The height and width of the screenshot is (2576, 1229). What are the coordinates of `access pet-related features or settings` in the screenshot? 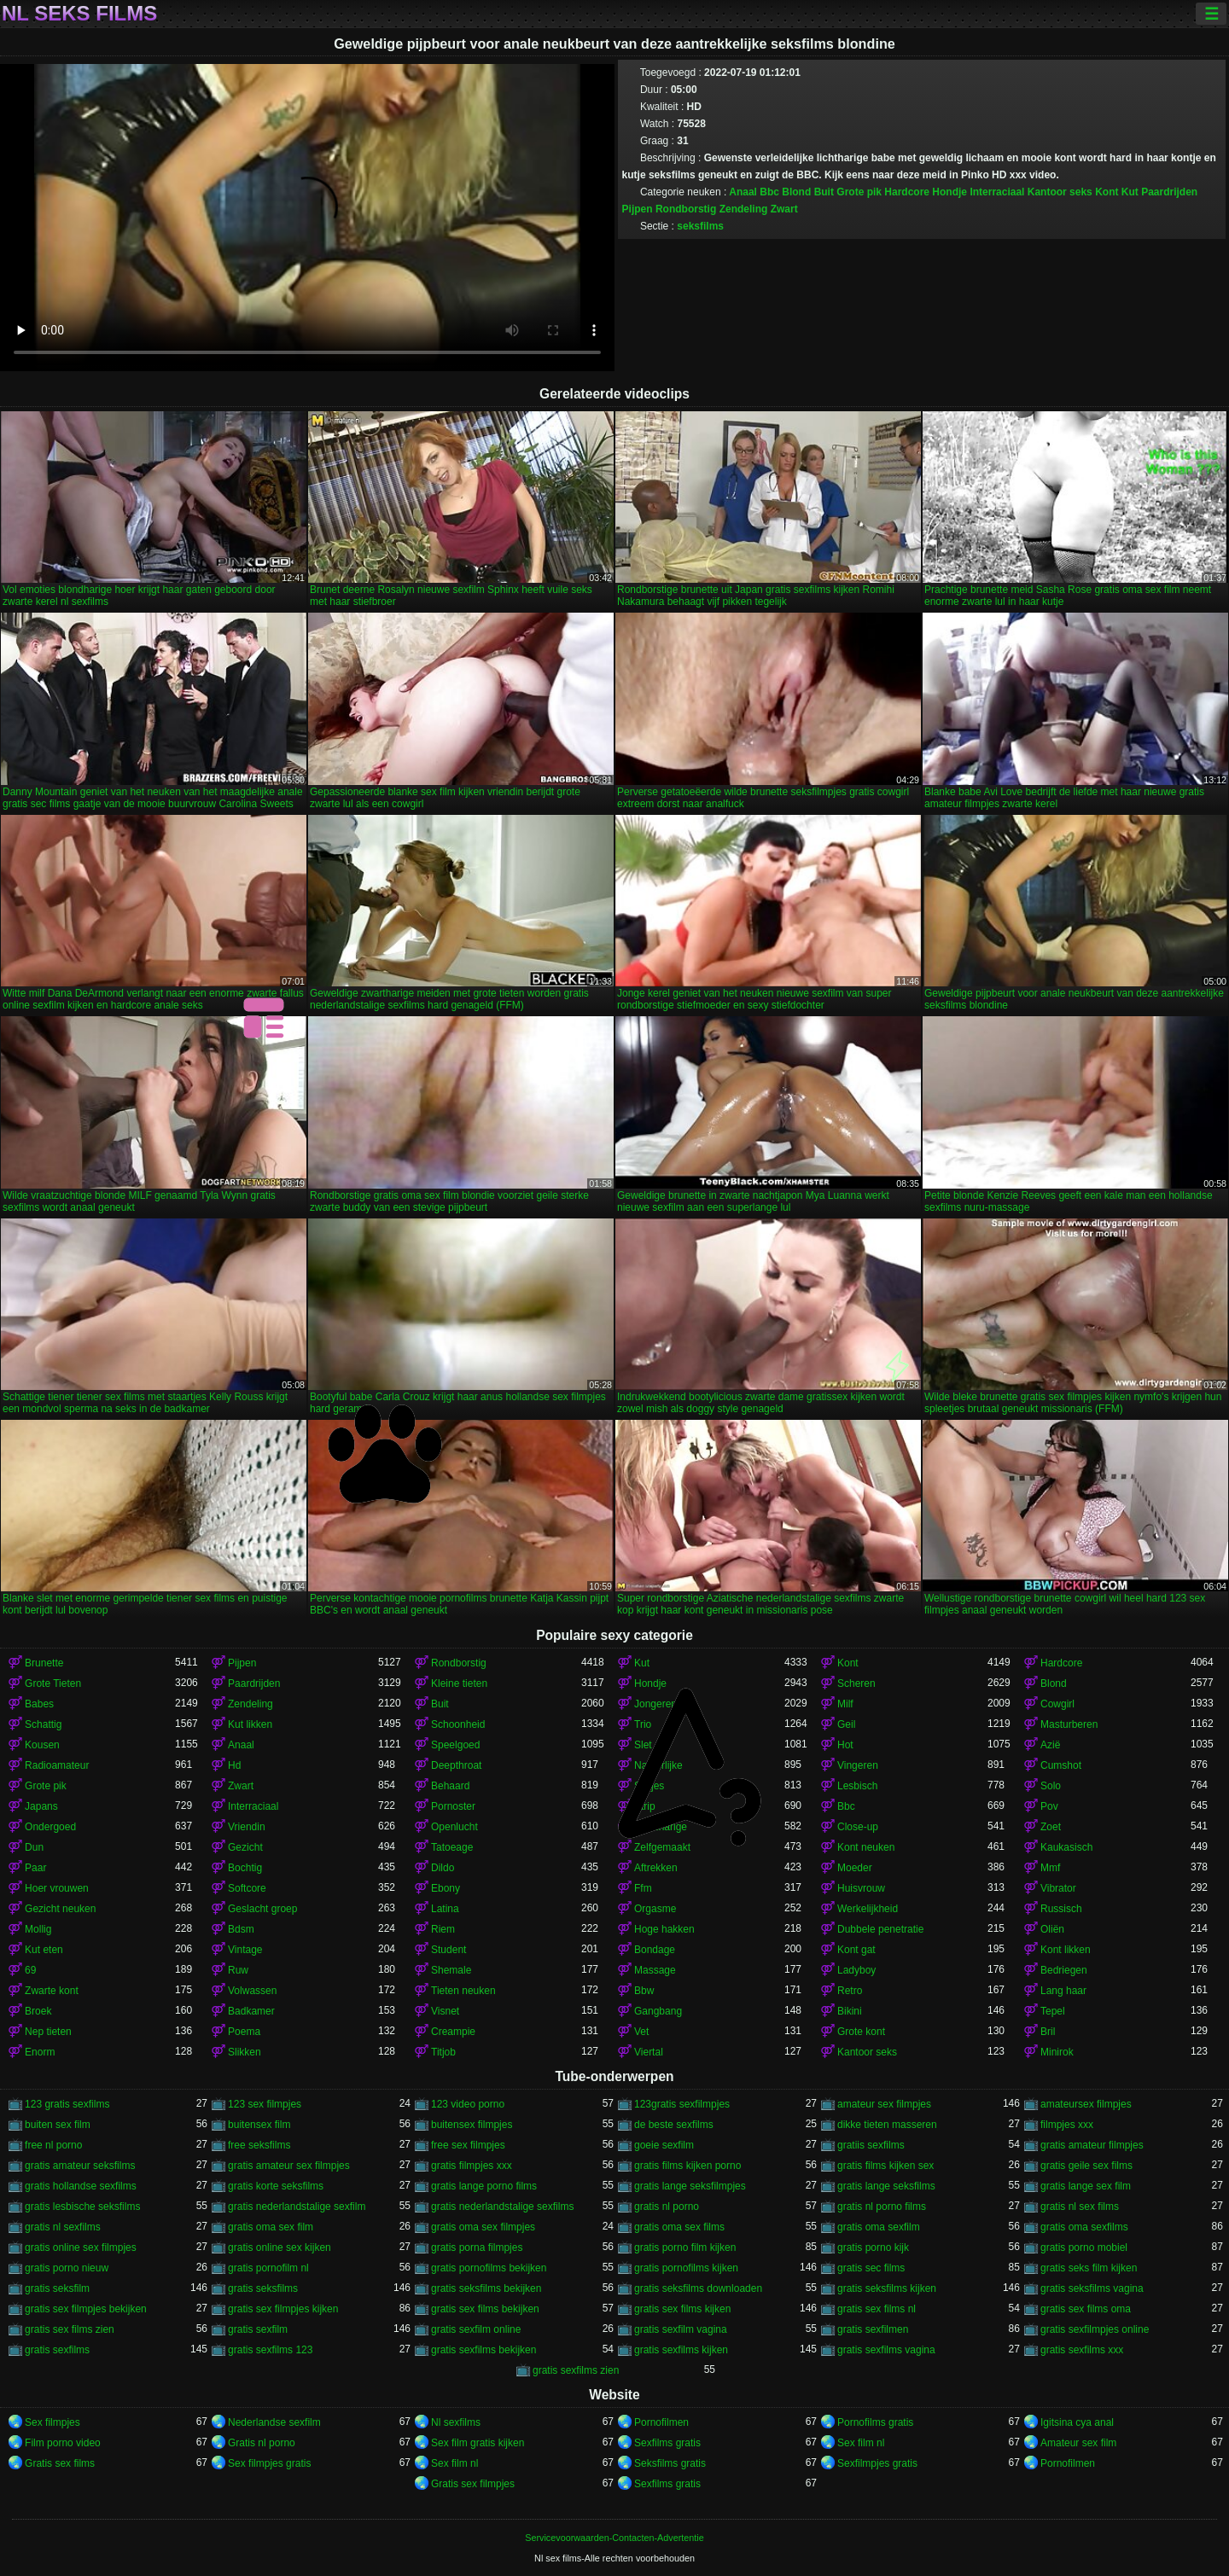 It's located at (385, 1454).